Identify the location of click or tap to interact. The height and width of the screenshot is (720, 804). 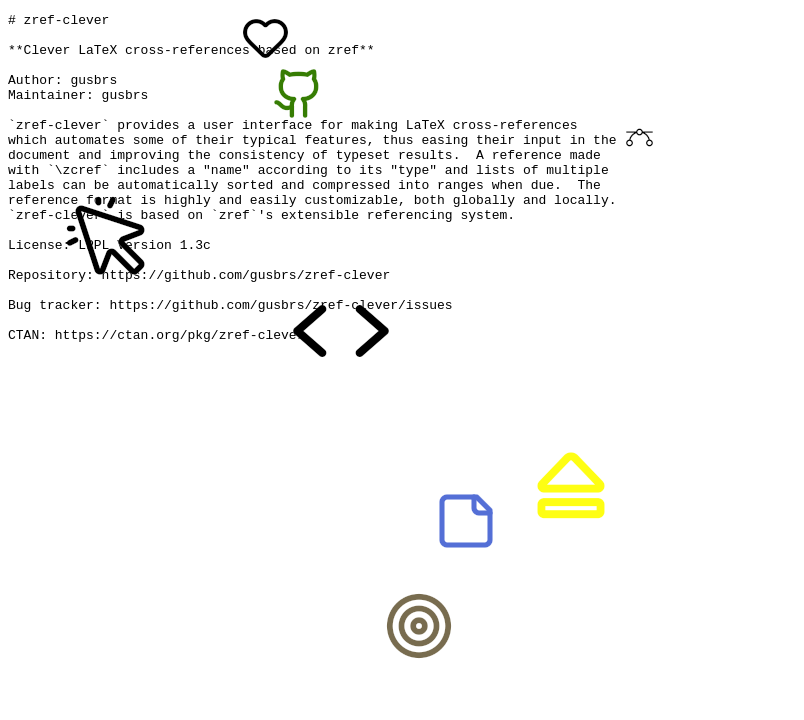
(110, 240).